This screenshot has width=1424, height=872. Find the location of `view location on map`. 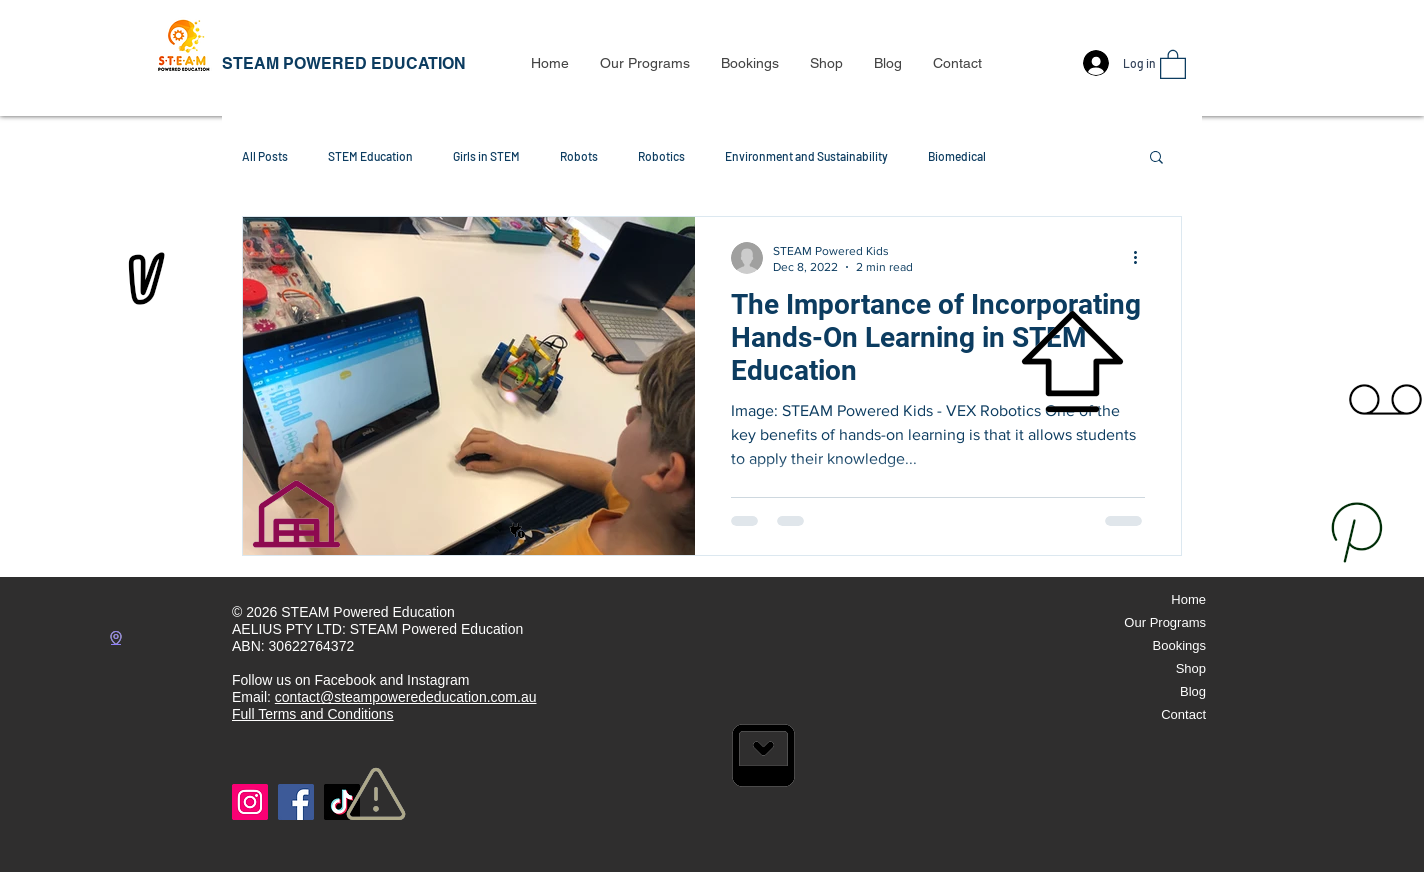

view location on map is located at coordinates (116, 638).